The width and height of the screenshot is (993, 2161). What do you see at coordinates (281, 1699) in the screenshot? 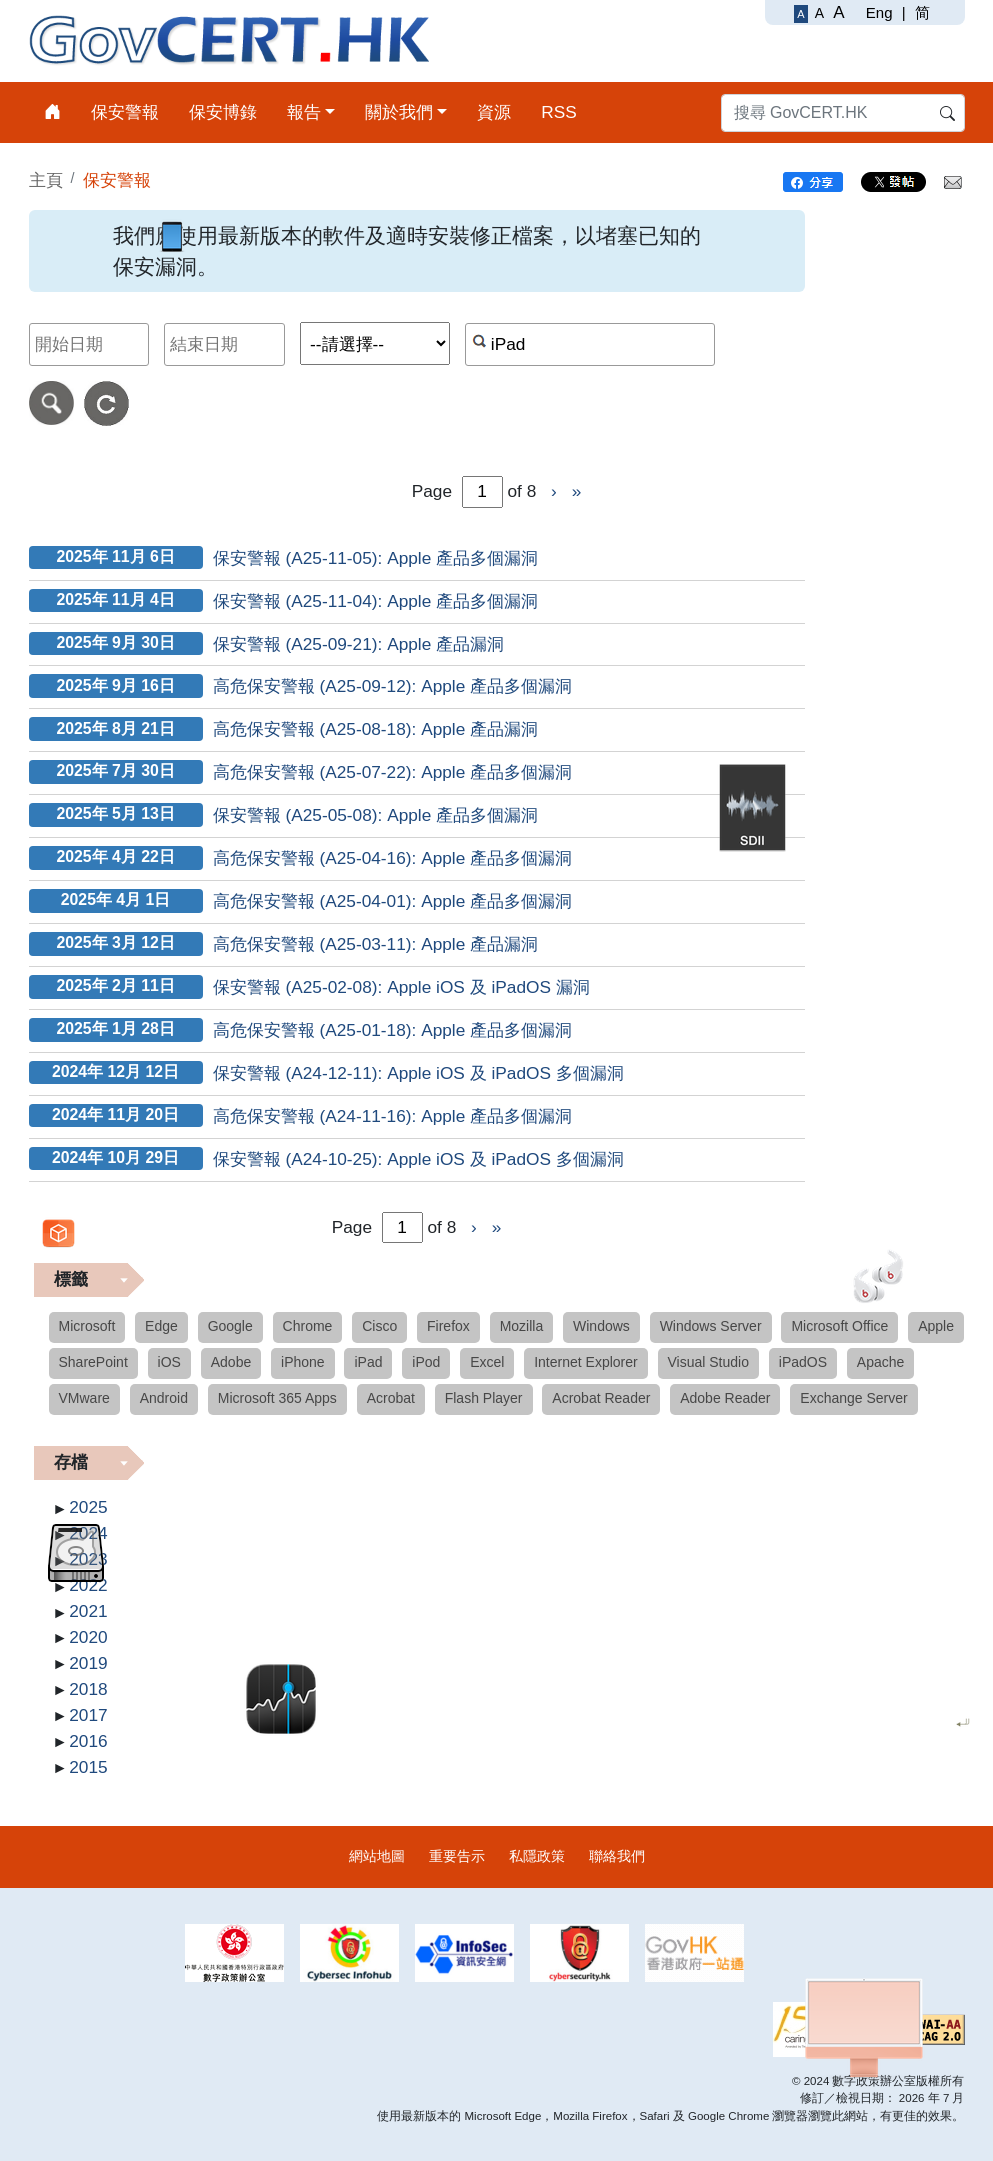
I see `open the stocks app` at bounding box center [281, 1699].